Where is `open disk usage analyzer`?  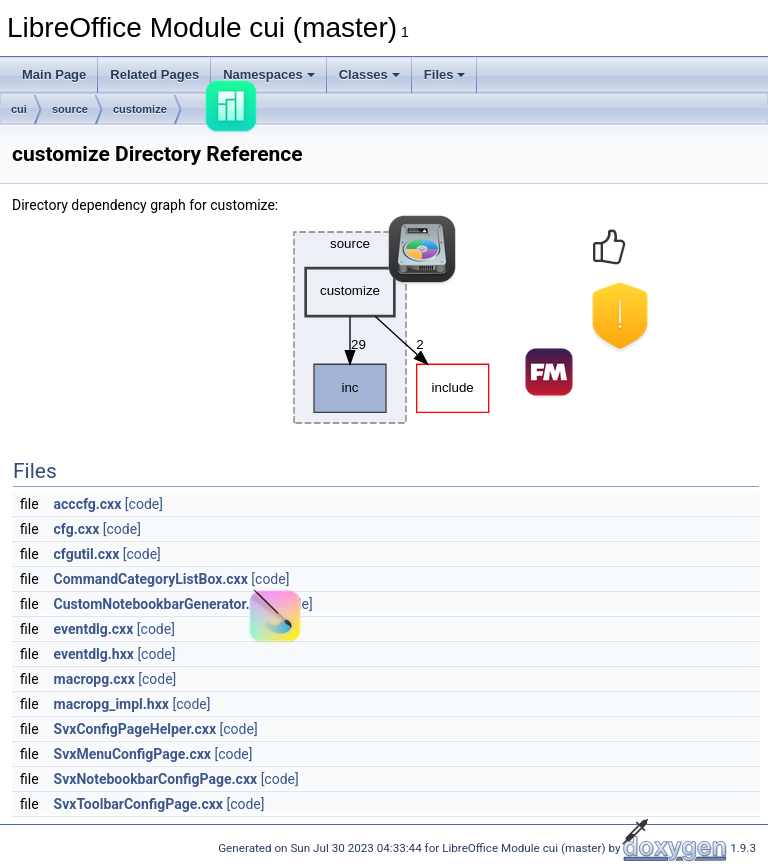
open disk usage analyzer is located at coordinates (422, 249).